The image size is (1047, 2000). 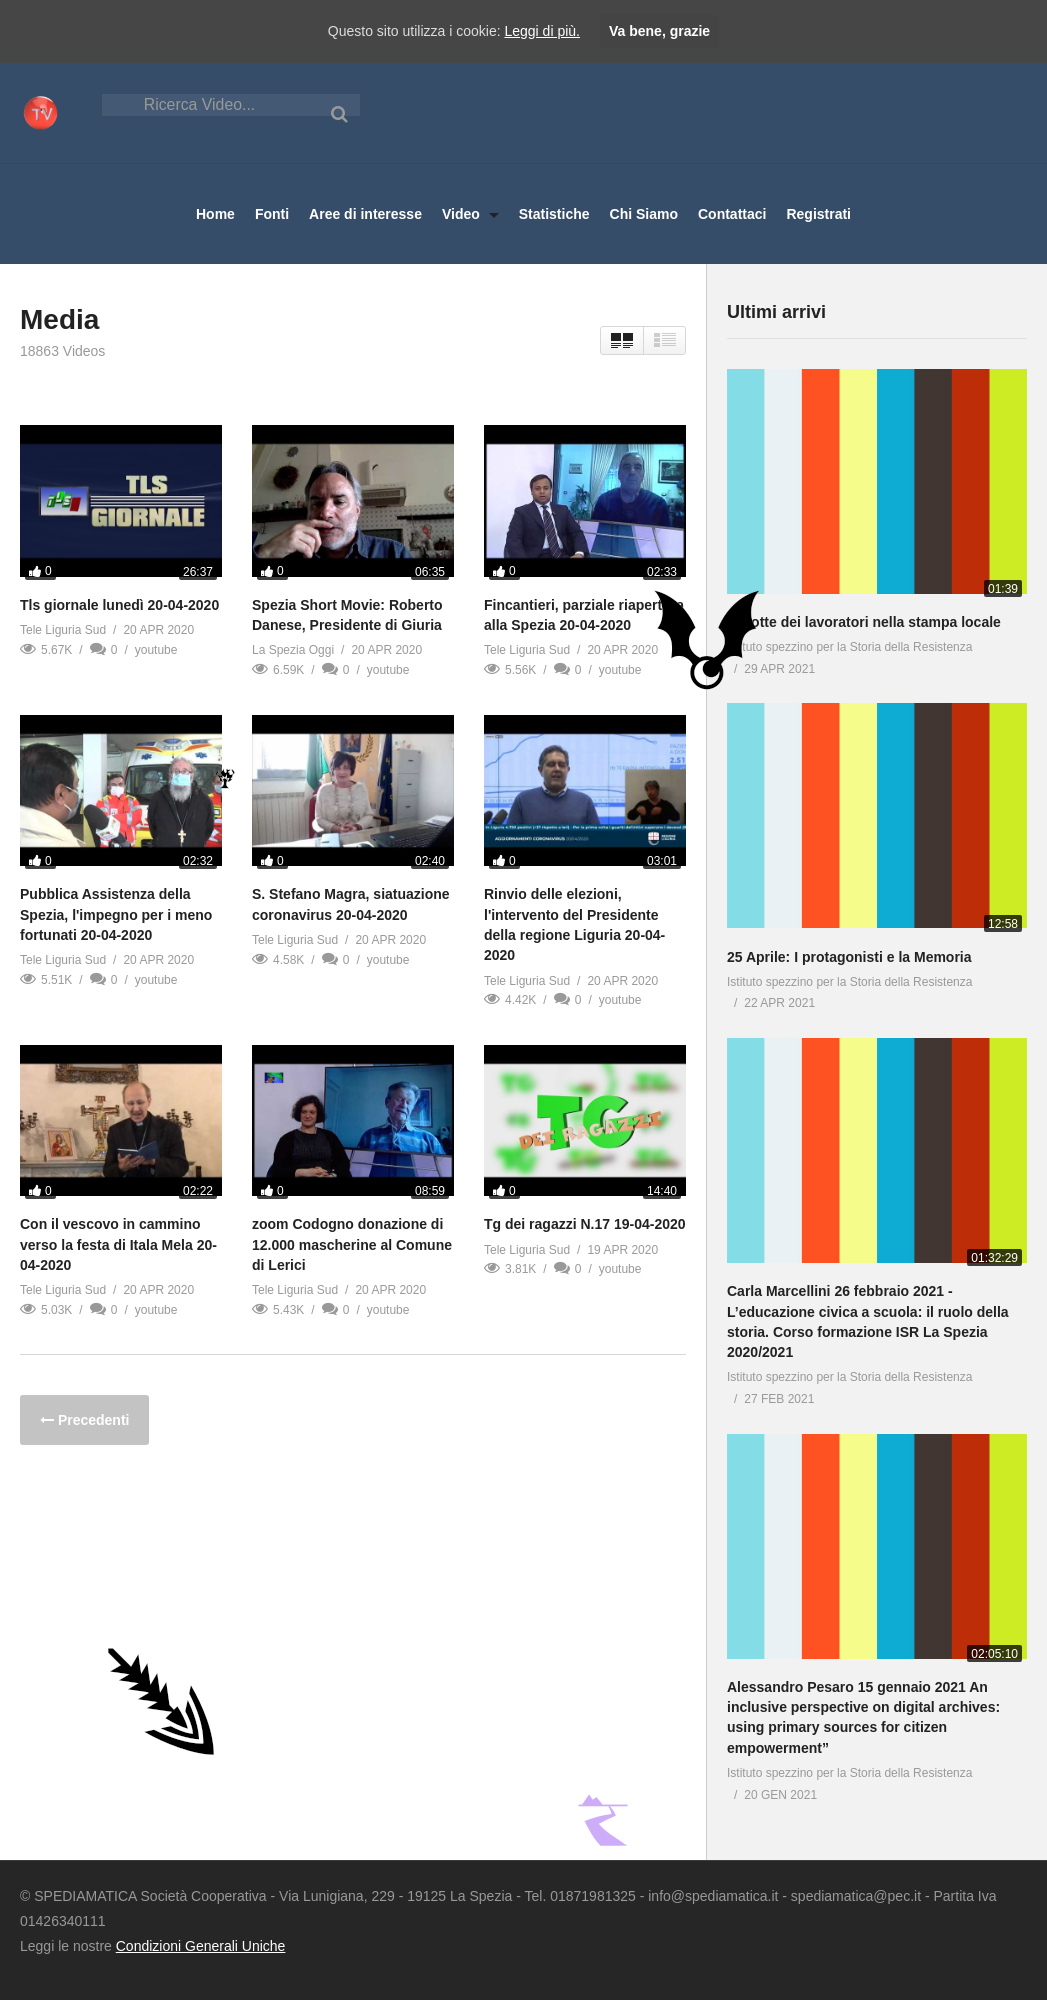 What do you see at coordinates (161, 1701) in the screenshot?
I see `select a piercing or armor-penetrating attack` at bounding box center [161, 1701].